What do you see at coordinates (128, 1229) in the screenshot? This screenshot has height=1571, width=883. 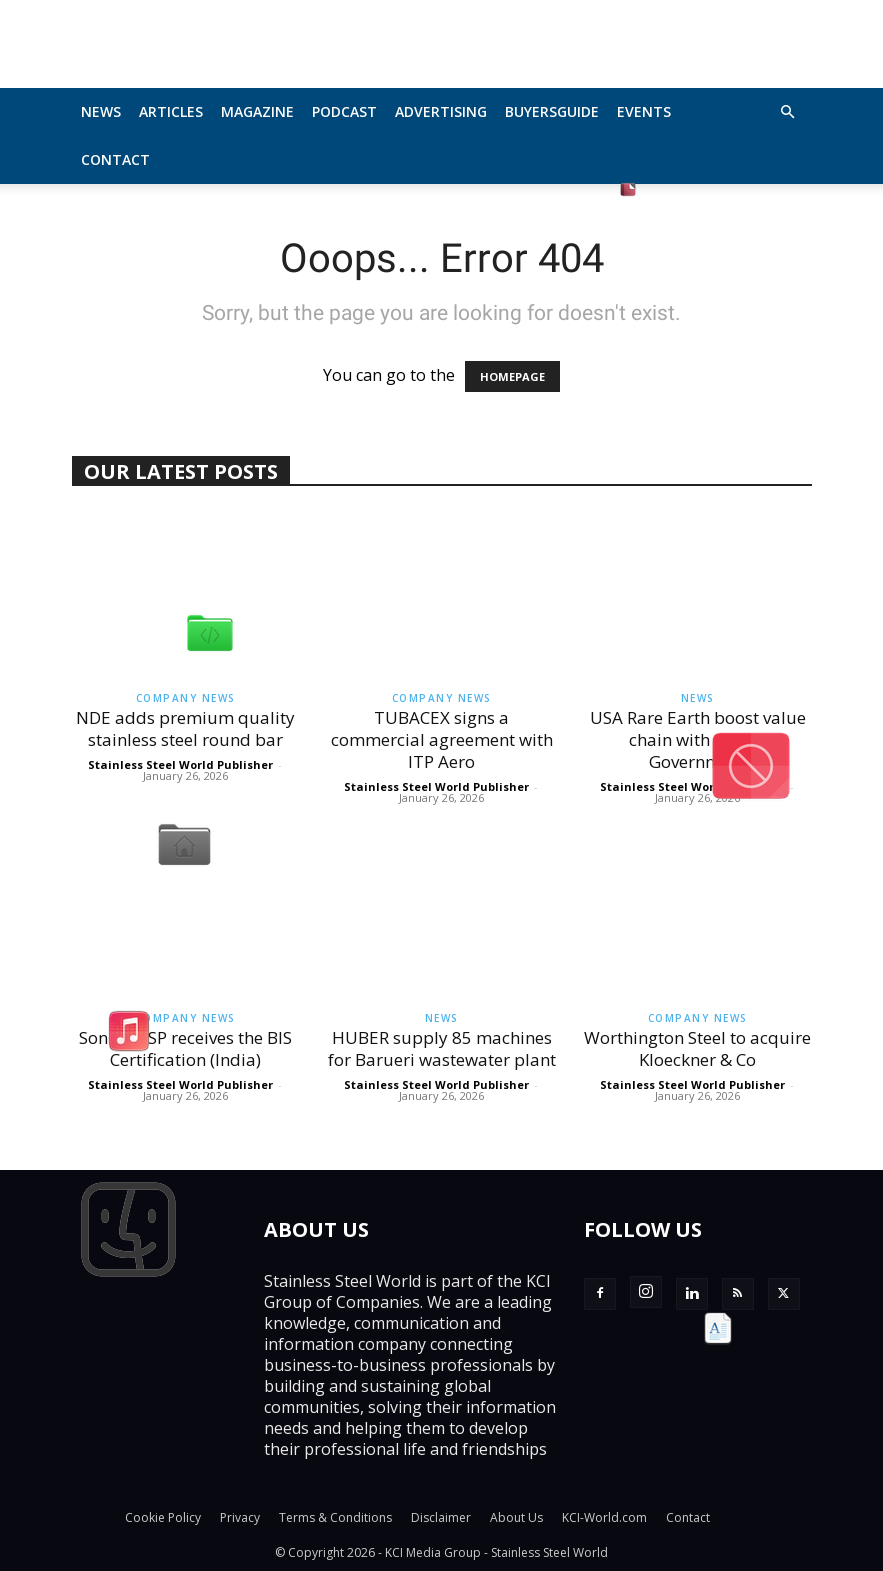 I see `open file manager` at bounding box center [128, 1229].